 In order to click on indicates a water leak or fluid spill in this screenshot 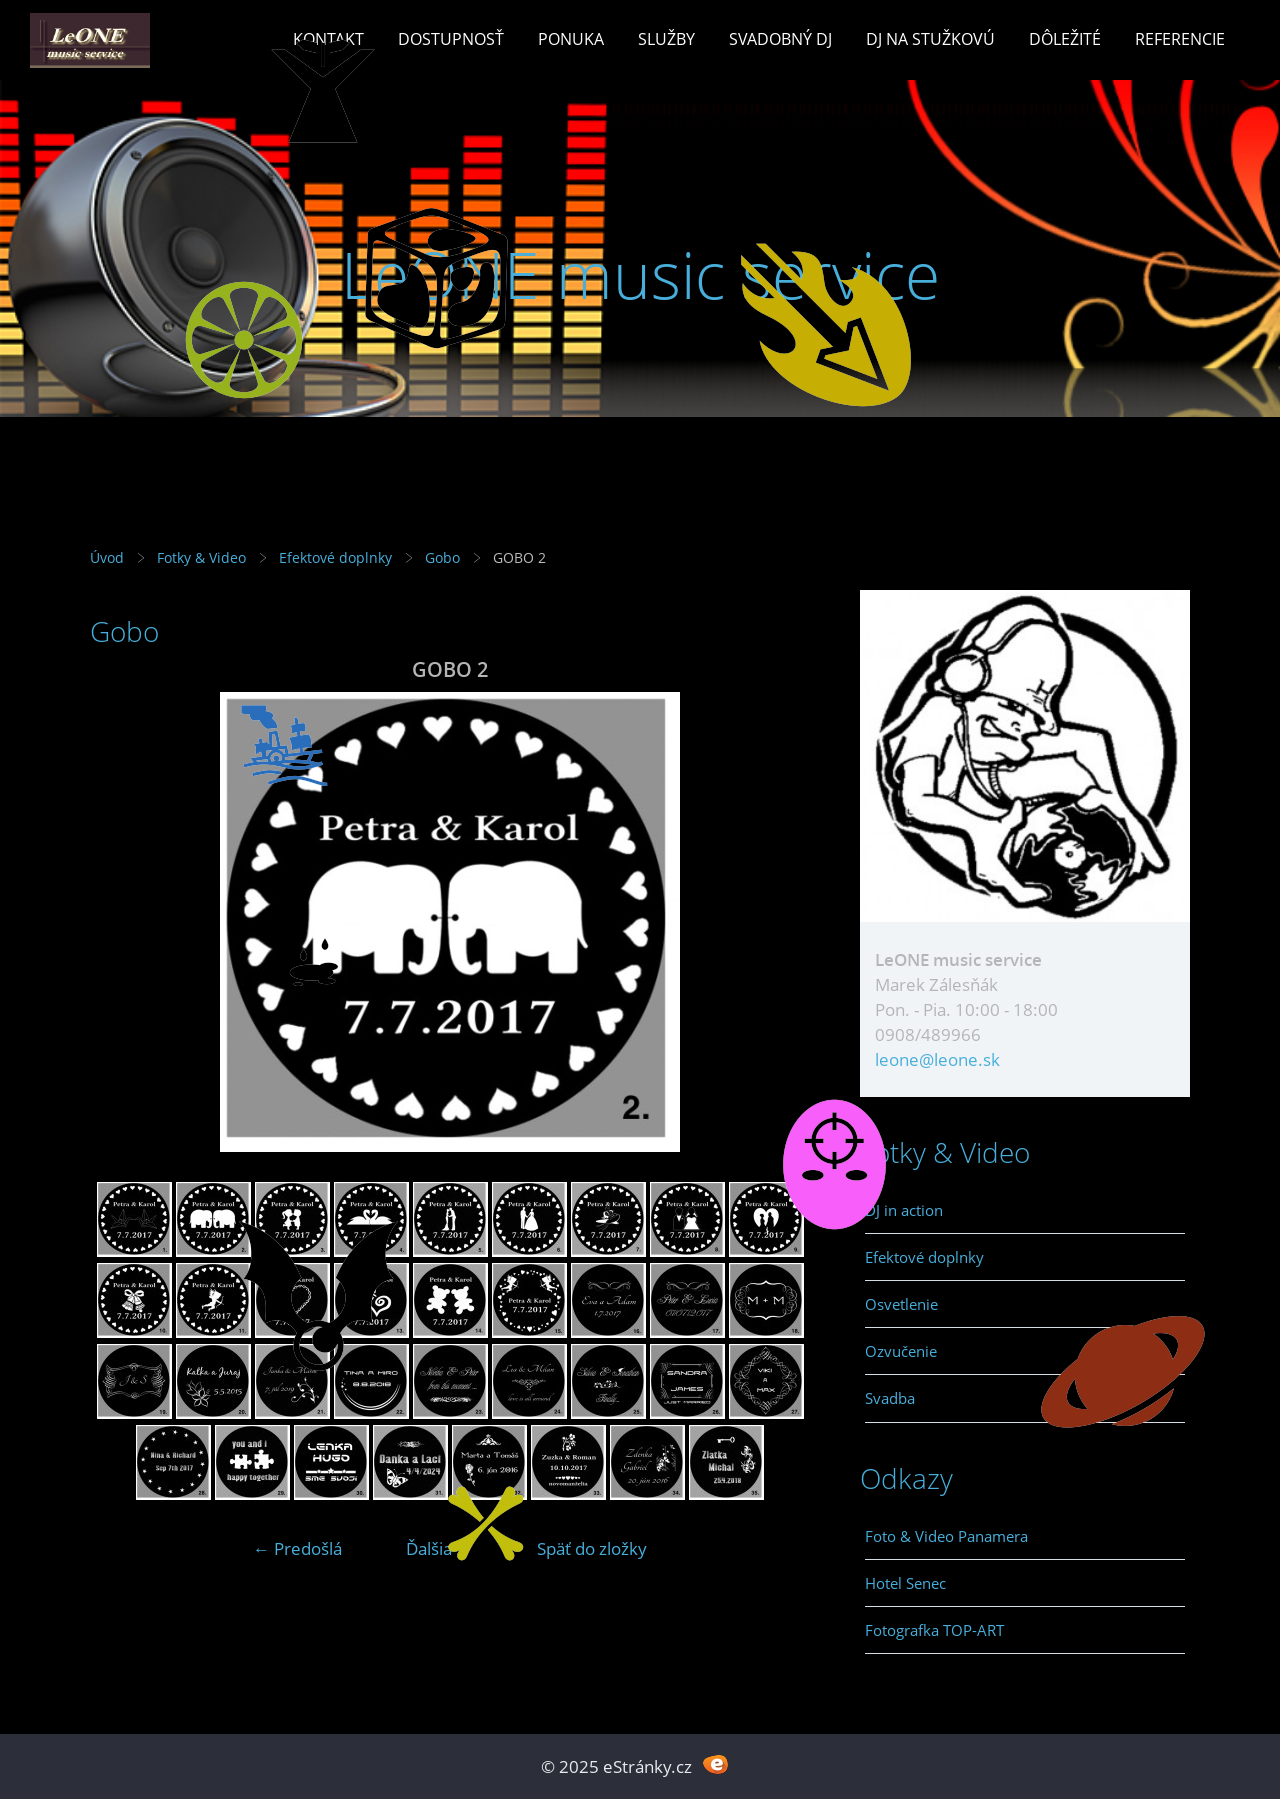, I will do `click(313, 961)`.